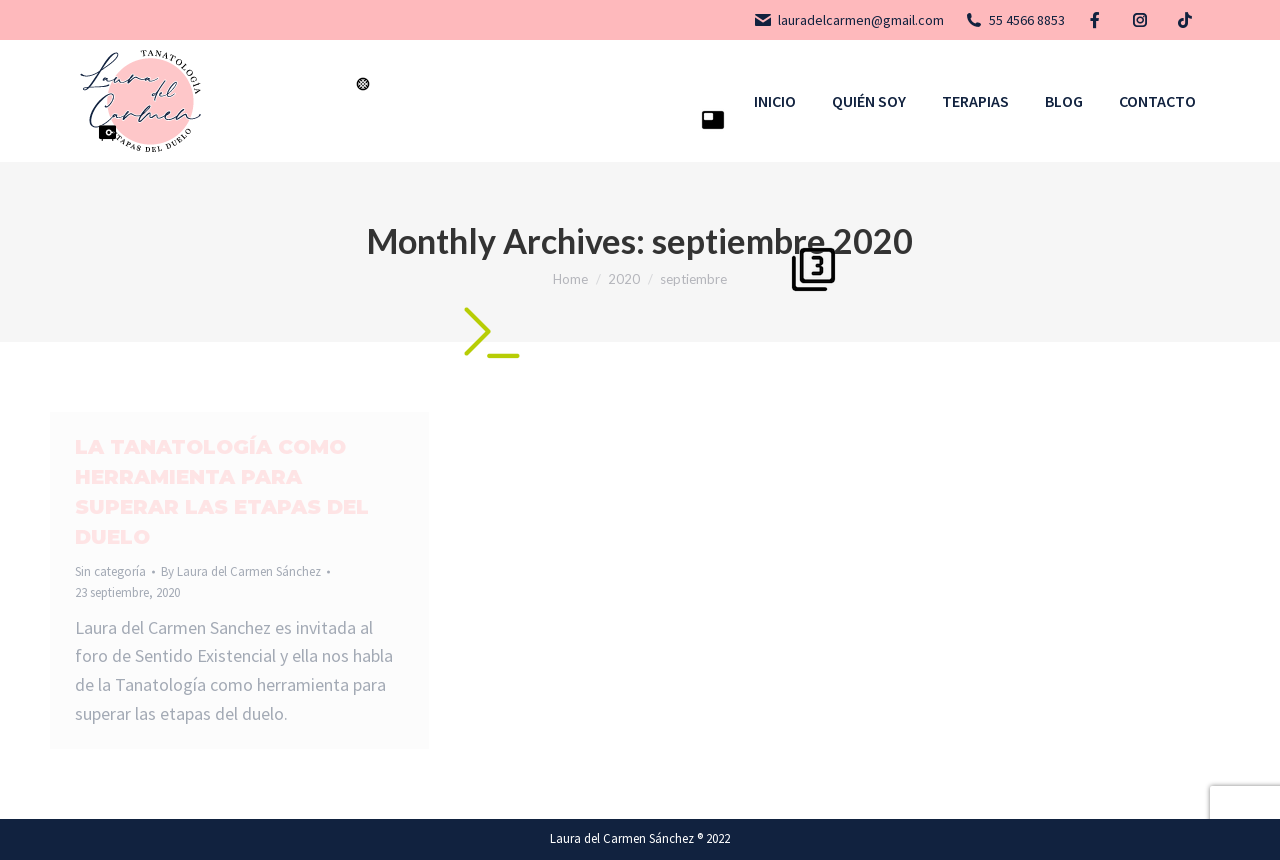 The height and width of the screenshot is (860, 1280). Describe the element at coordinates (491, 331) in the screenshot. I see `open the command palette` at that location.